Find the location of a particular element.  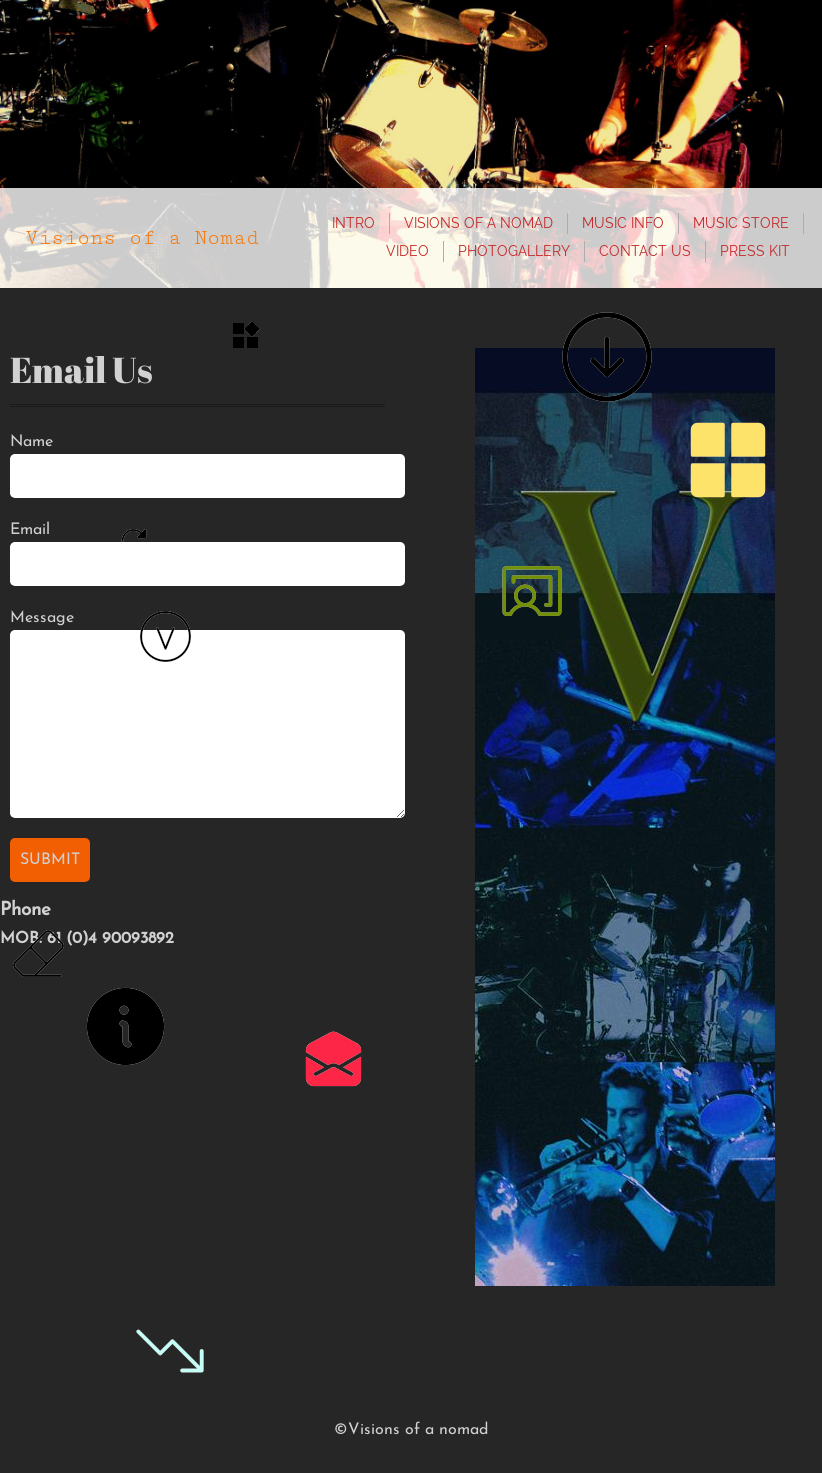

indicates a downward trend or decline in metrics is located at coordinates (170, 1351).